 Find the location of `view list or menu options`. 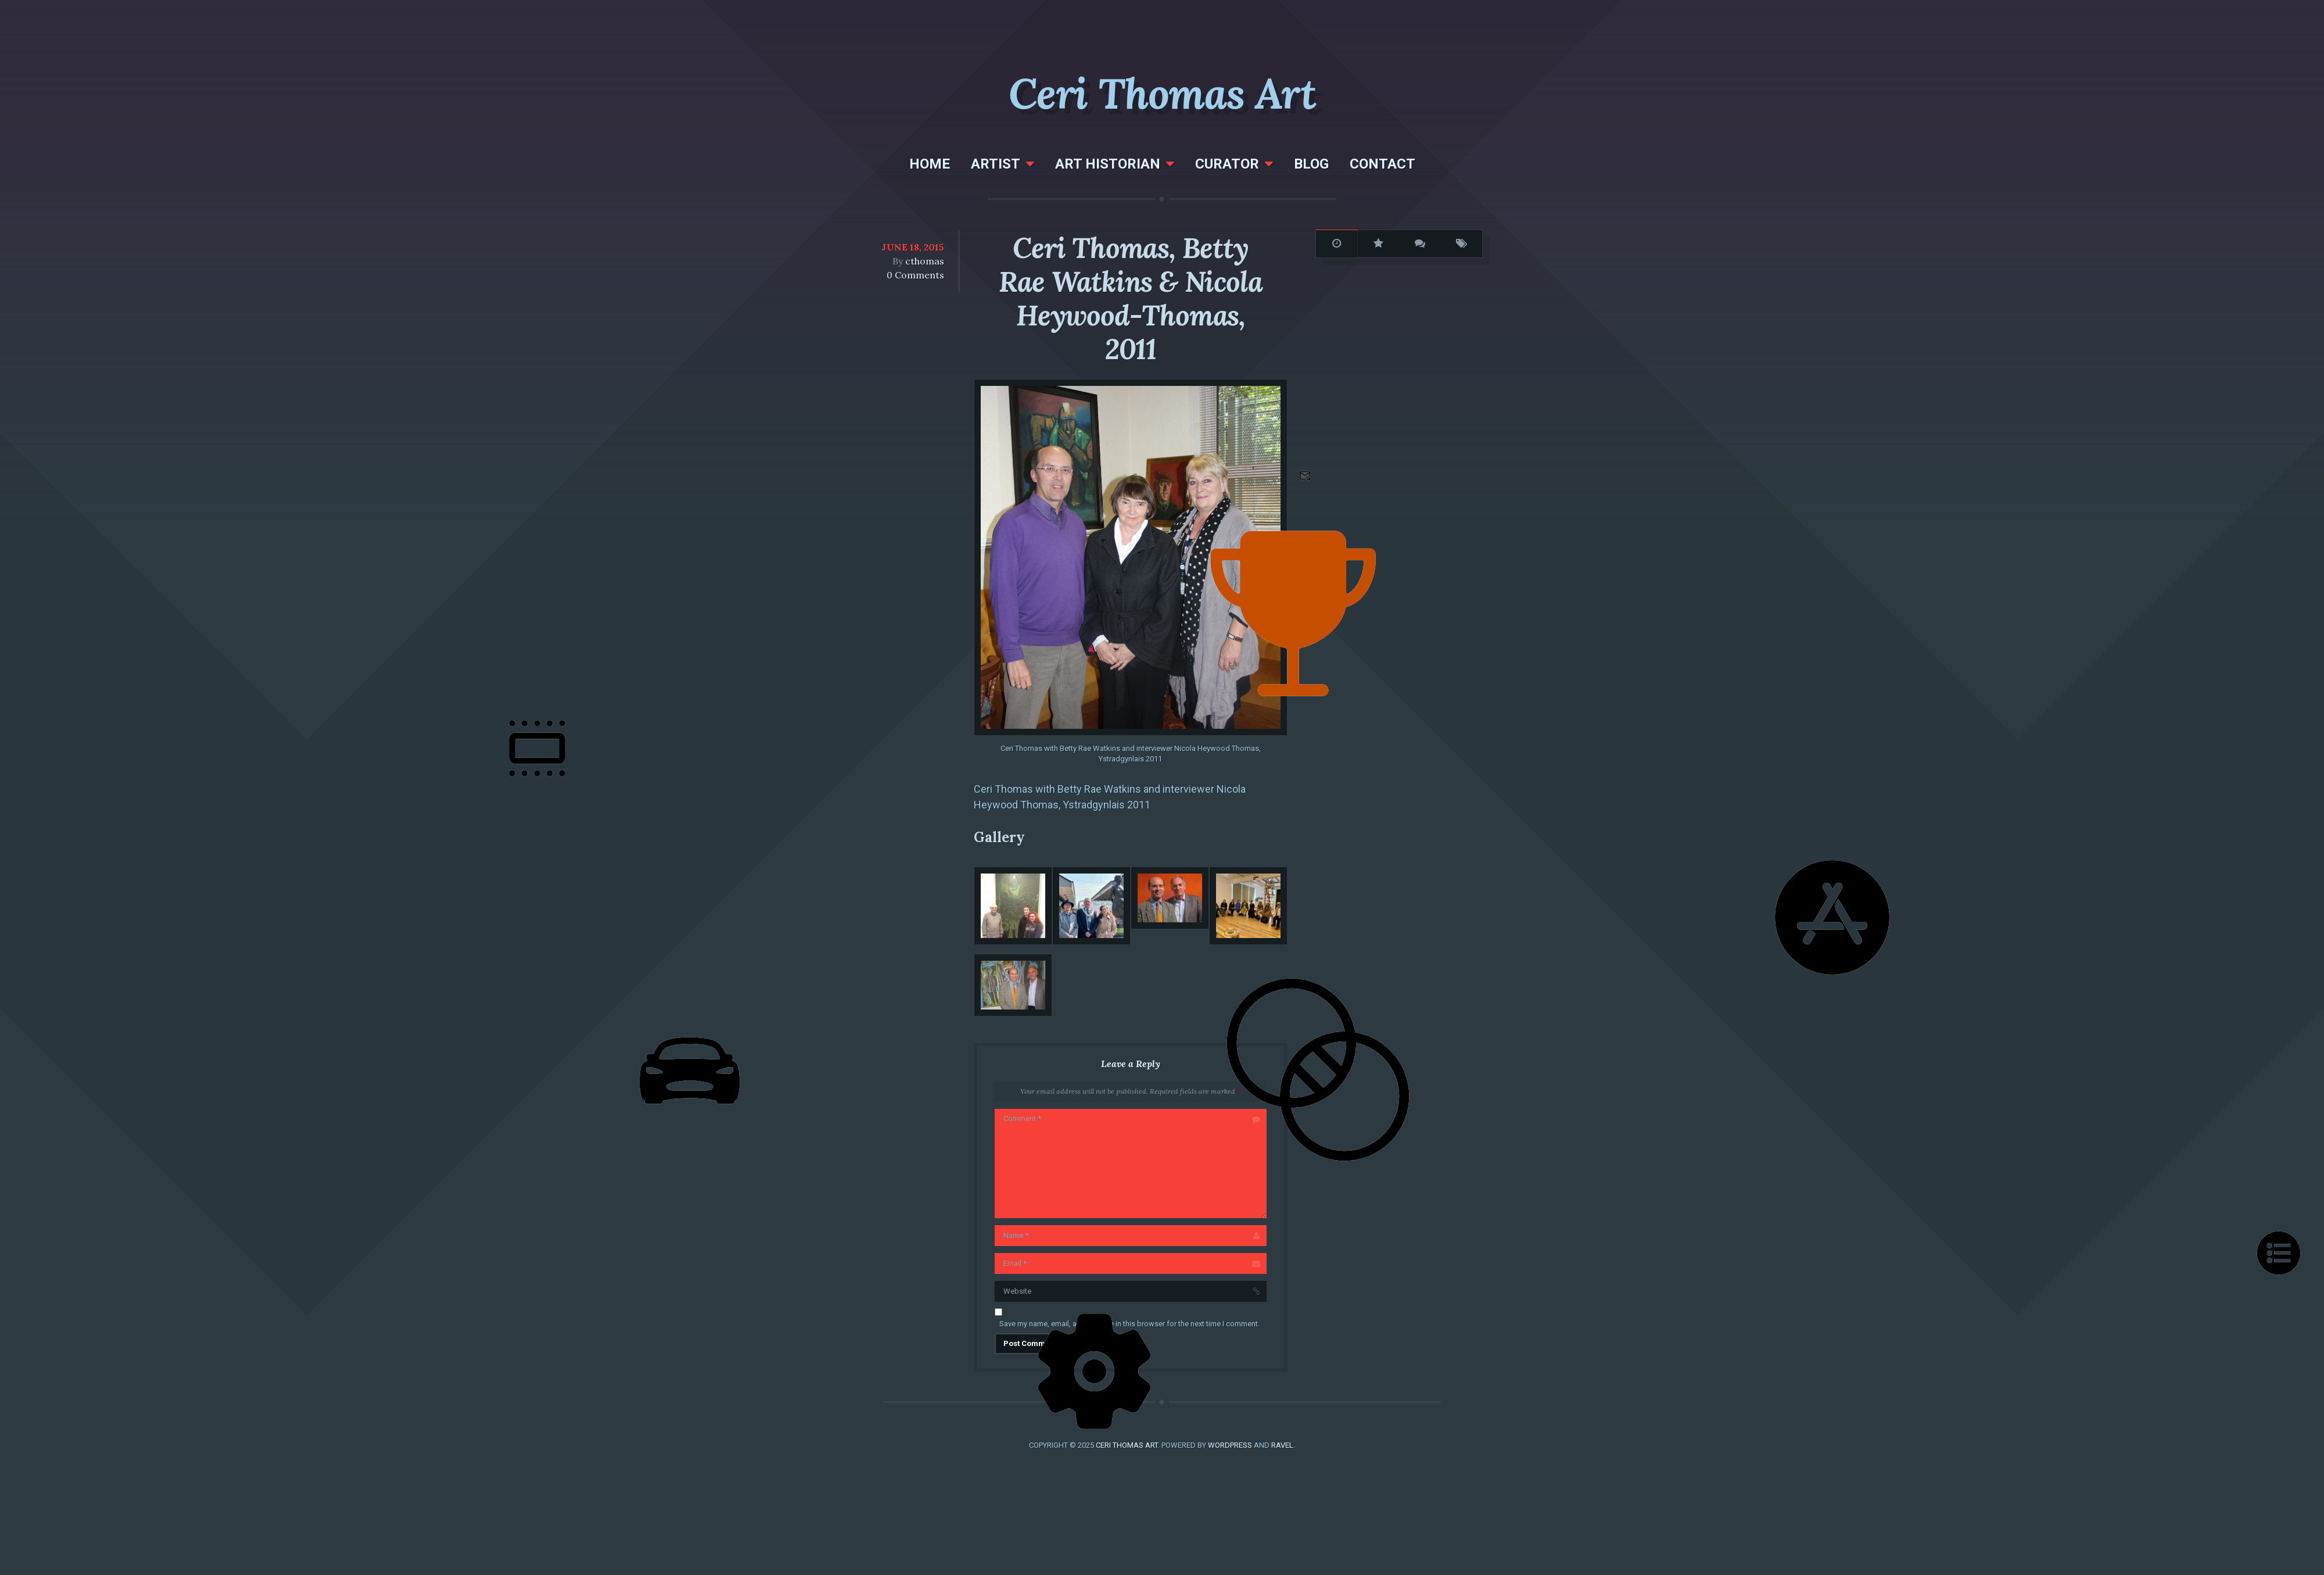

view list or menu options is located at coordinates (2279, 1253).